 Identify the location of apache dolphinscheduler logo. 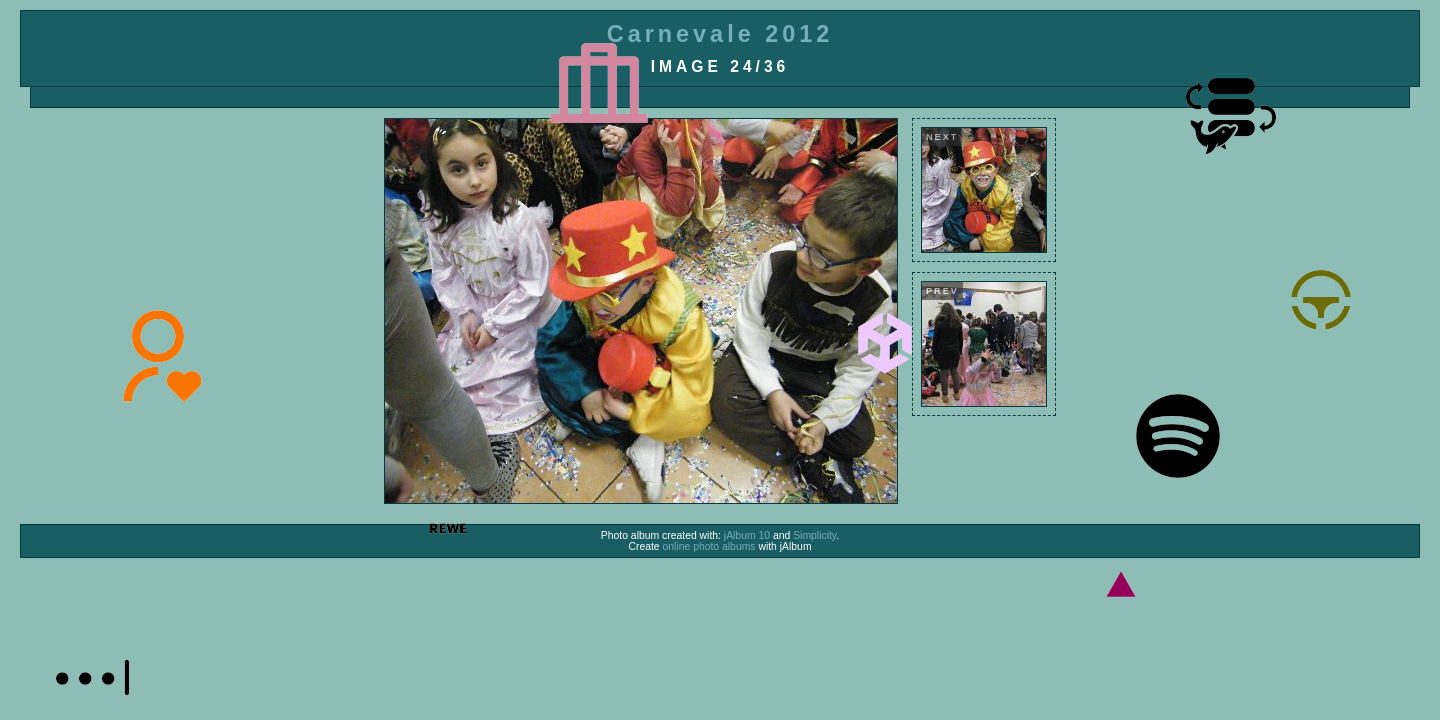
(1231, 116).